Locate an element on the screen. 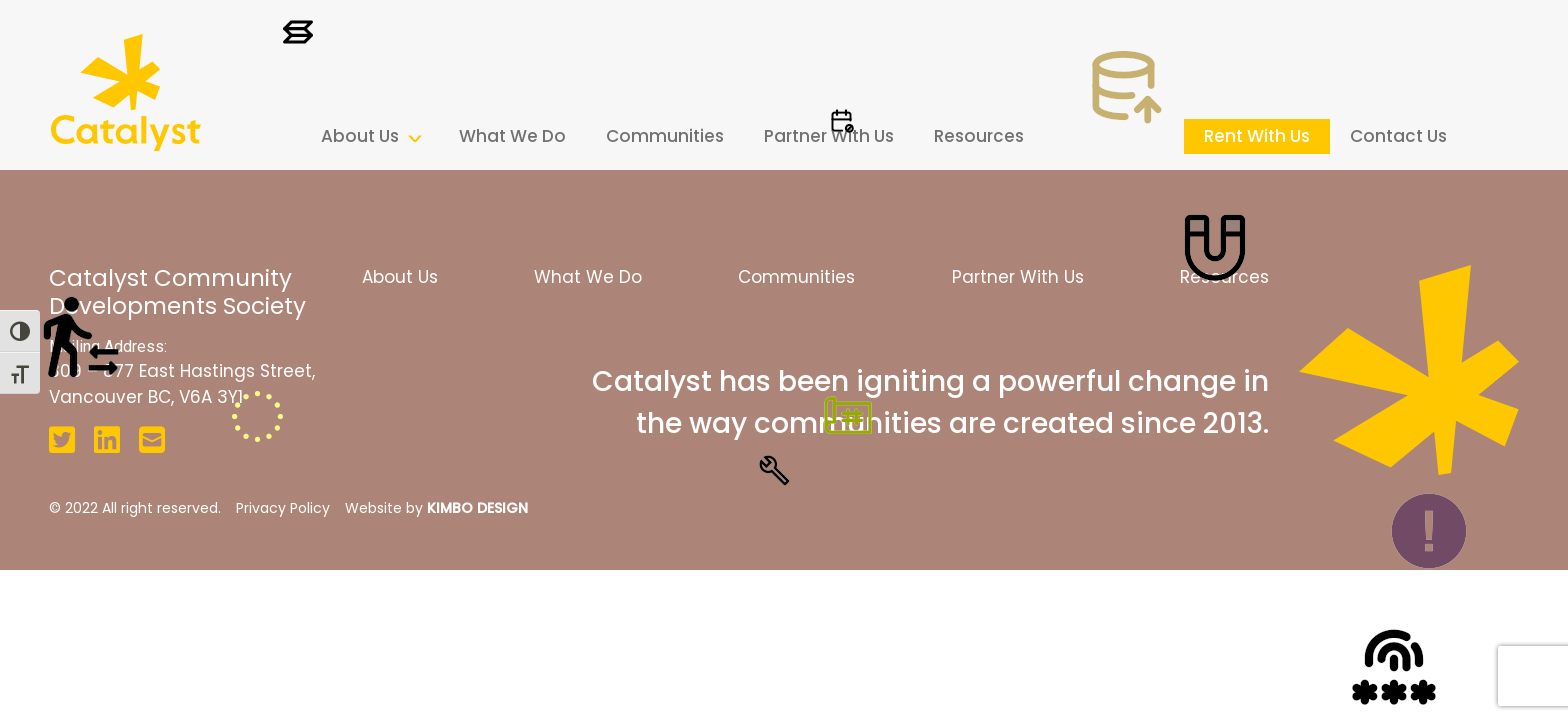 The image size is (1568, 720). activate magnetic snap or alignment tool is located at coordinates (1215, 245).